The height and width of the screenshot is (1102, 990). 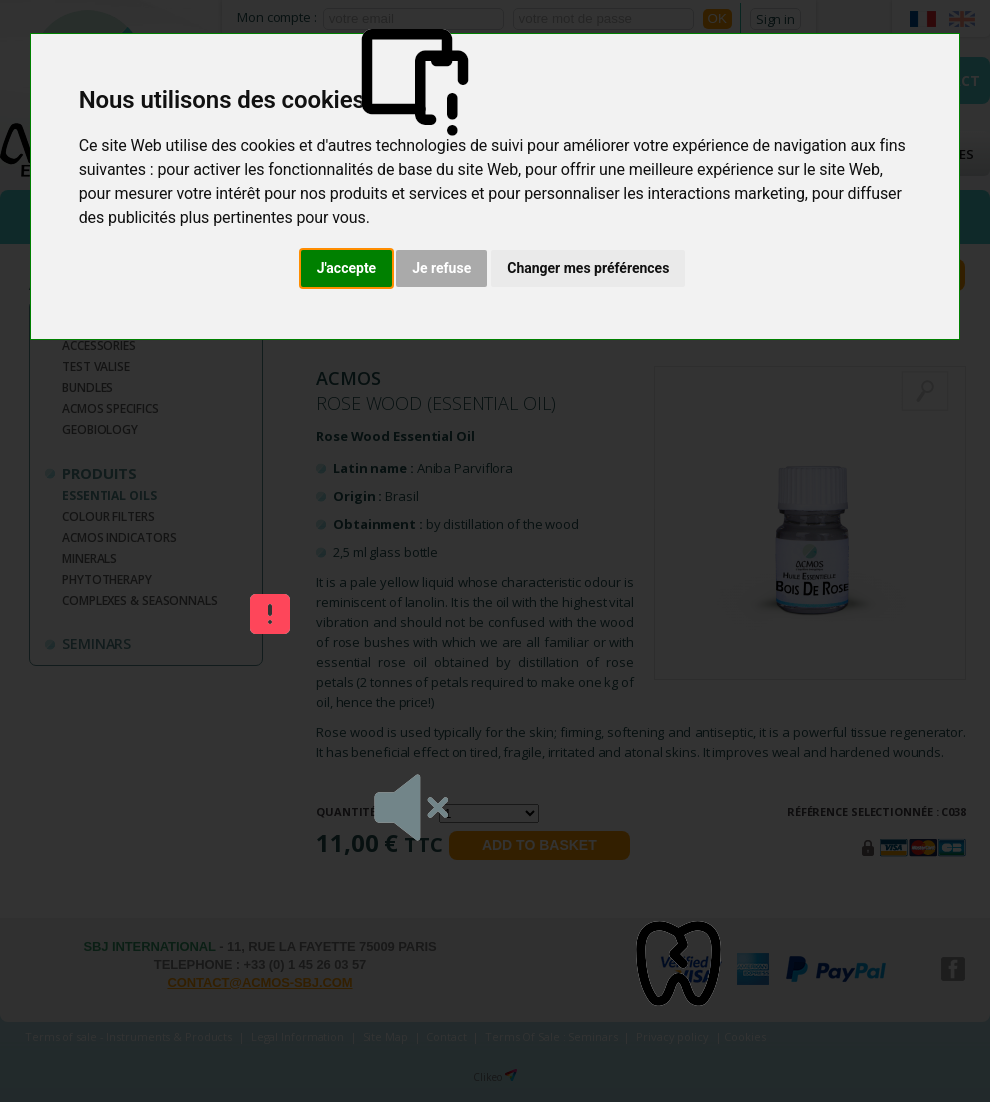 What do you see at coordinates (270, 614) in the screenshot?
I see `indicates a warning or alert status` at bounding box center [270, 614].